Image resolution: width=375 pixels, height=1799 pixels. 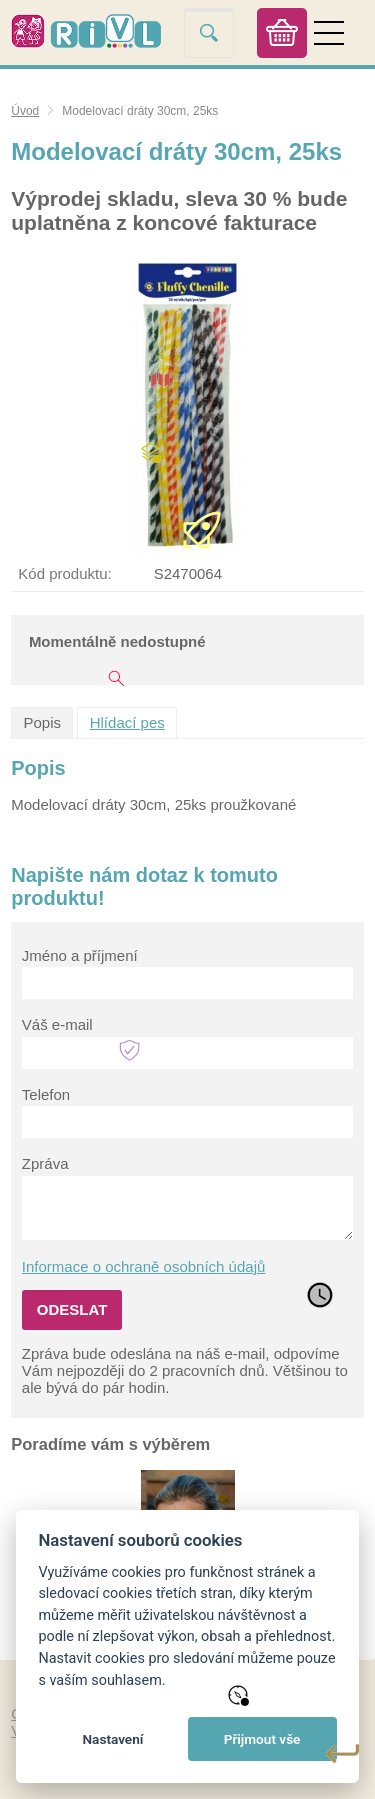 I want to click on launch or deploy a project, so click(x=202, y=530).